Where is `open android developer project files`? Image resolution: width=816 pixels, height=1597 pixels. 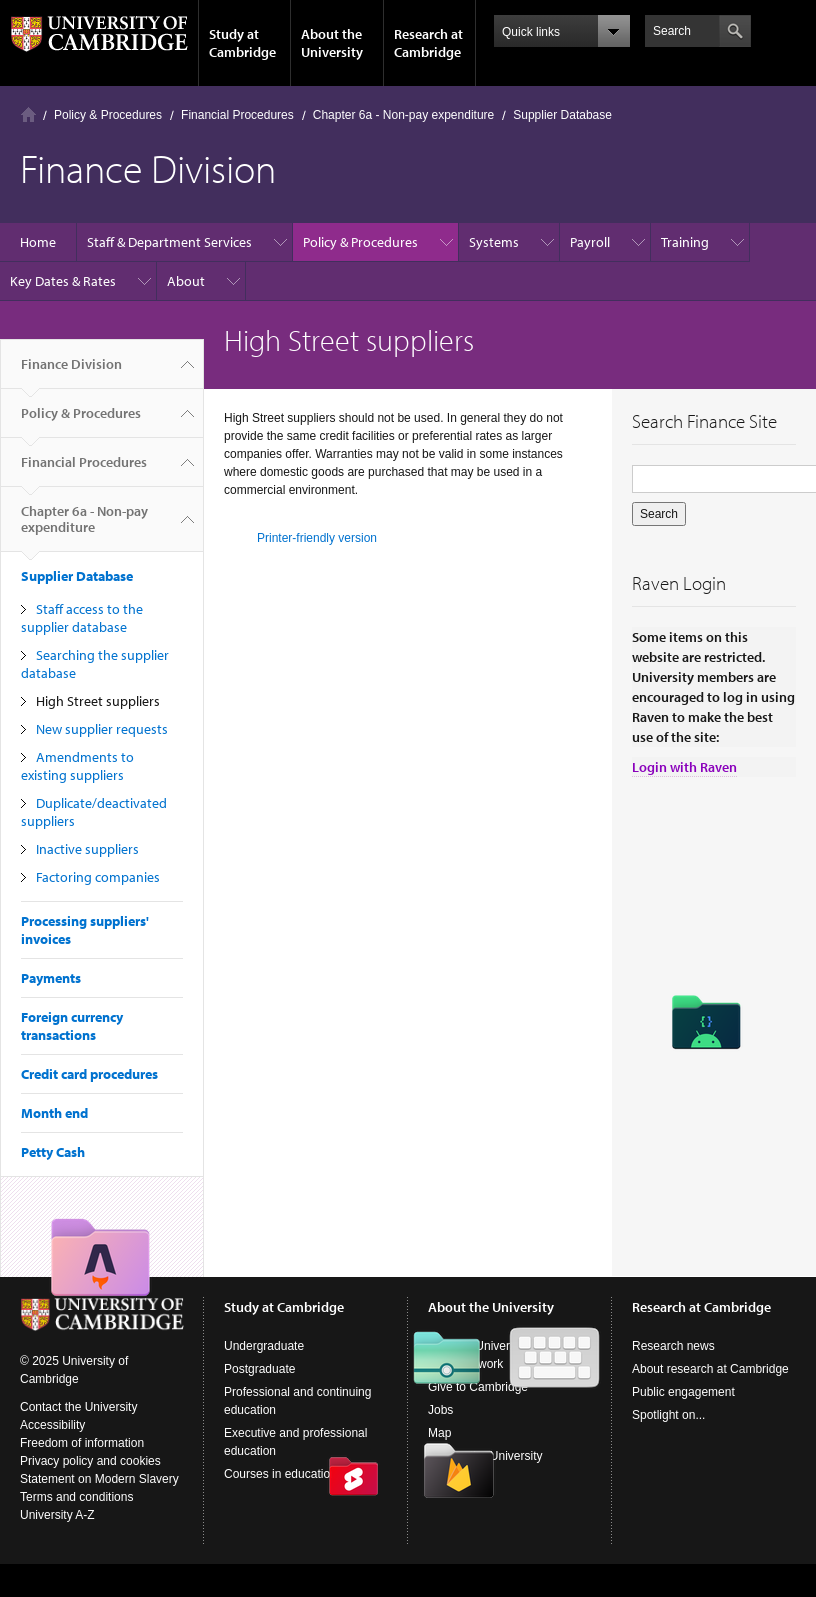
open android developer project files is located at coordinates (706, 1024).